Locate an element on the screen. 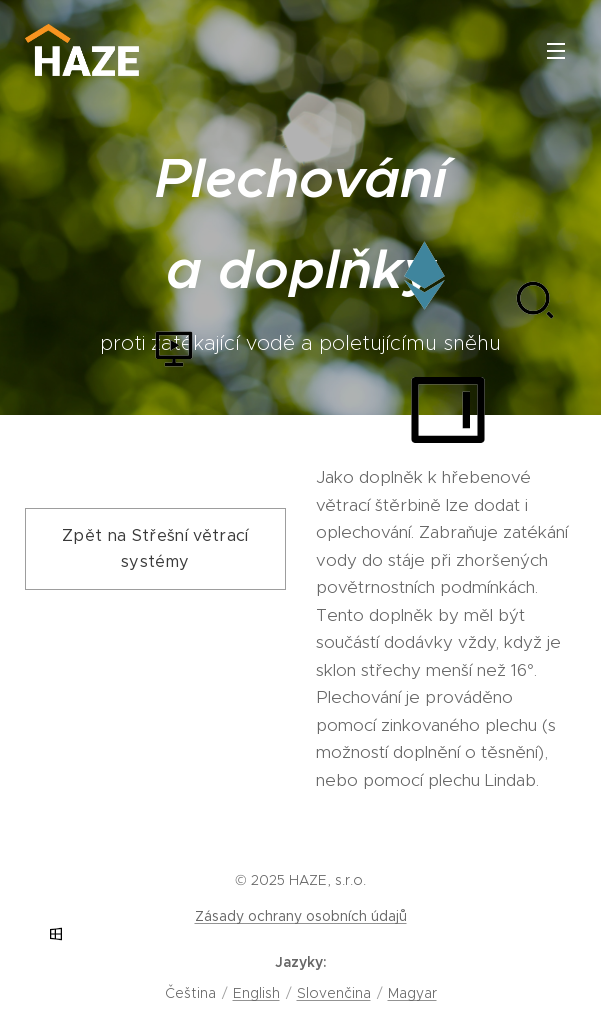 Image resolution: width=601 pixels, height=1032 pixels. search for content or items is located at coordinates (535, 300).